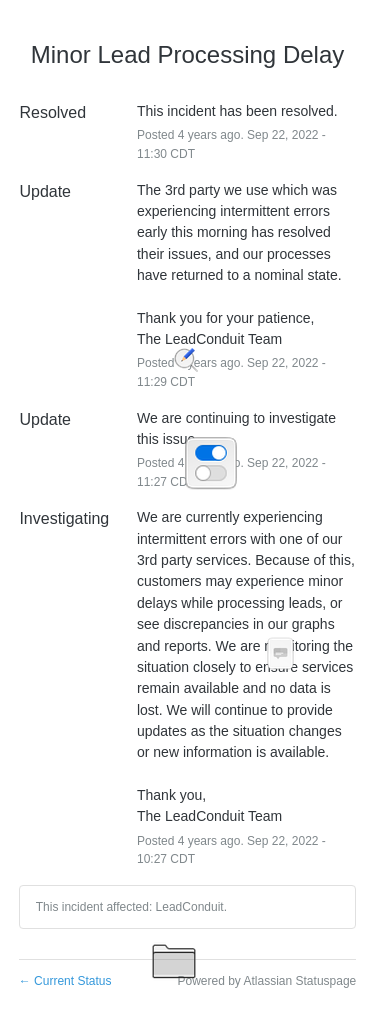  What do you see at coordinates (211, 463) in the screenshot?
I see `open gnome tweaks application` at bounding box center [211, 463].